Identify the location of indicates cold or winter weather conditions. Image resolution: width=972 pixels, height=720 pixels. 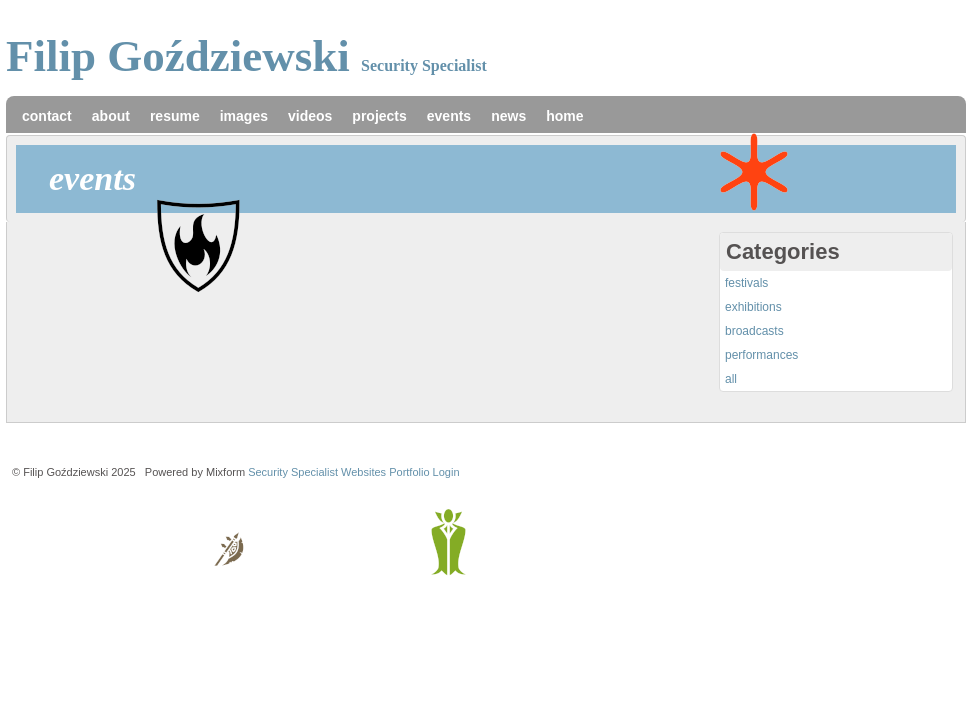
(754, 172).